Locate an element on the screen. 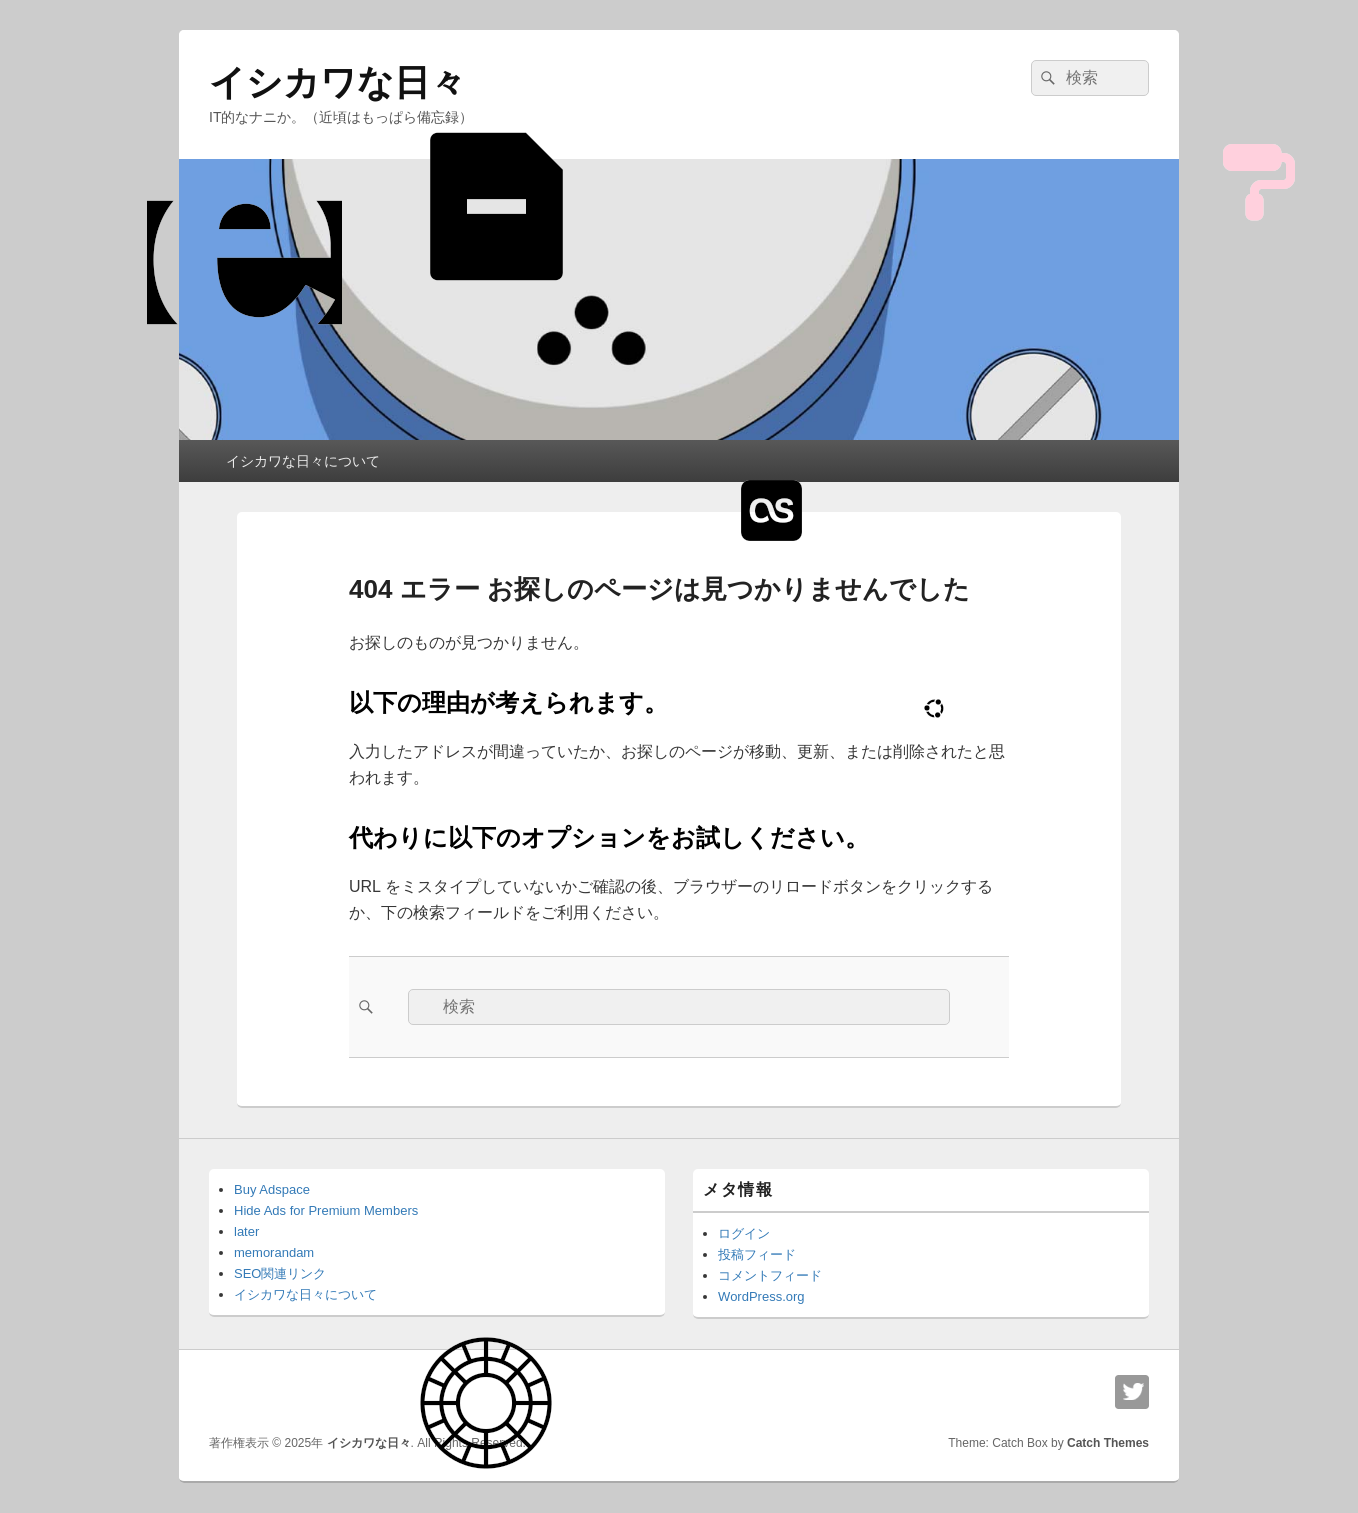 The image size is (1358, 1513). ubuntu operating system logo is located at coordinates (934, 708).